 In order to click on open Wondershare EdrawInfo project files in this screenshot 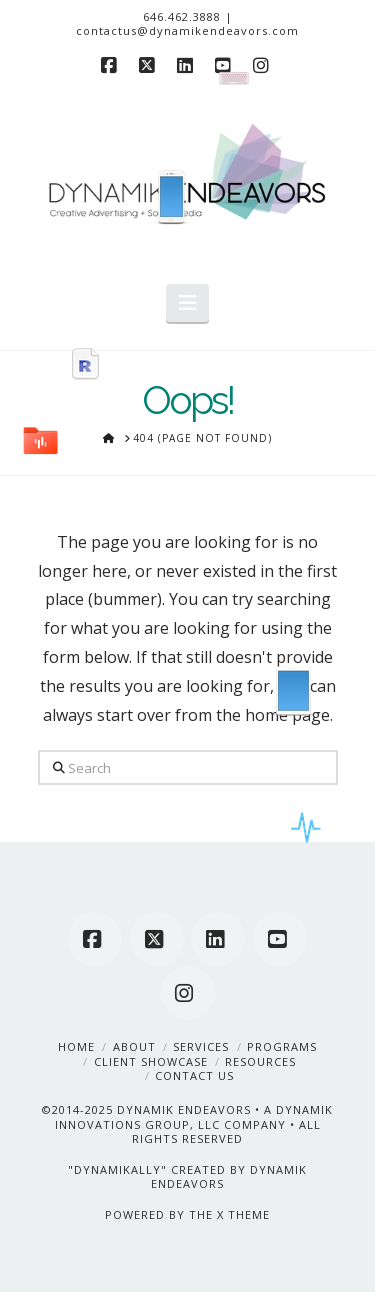, I will do `click(40, 441)`.